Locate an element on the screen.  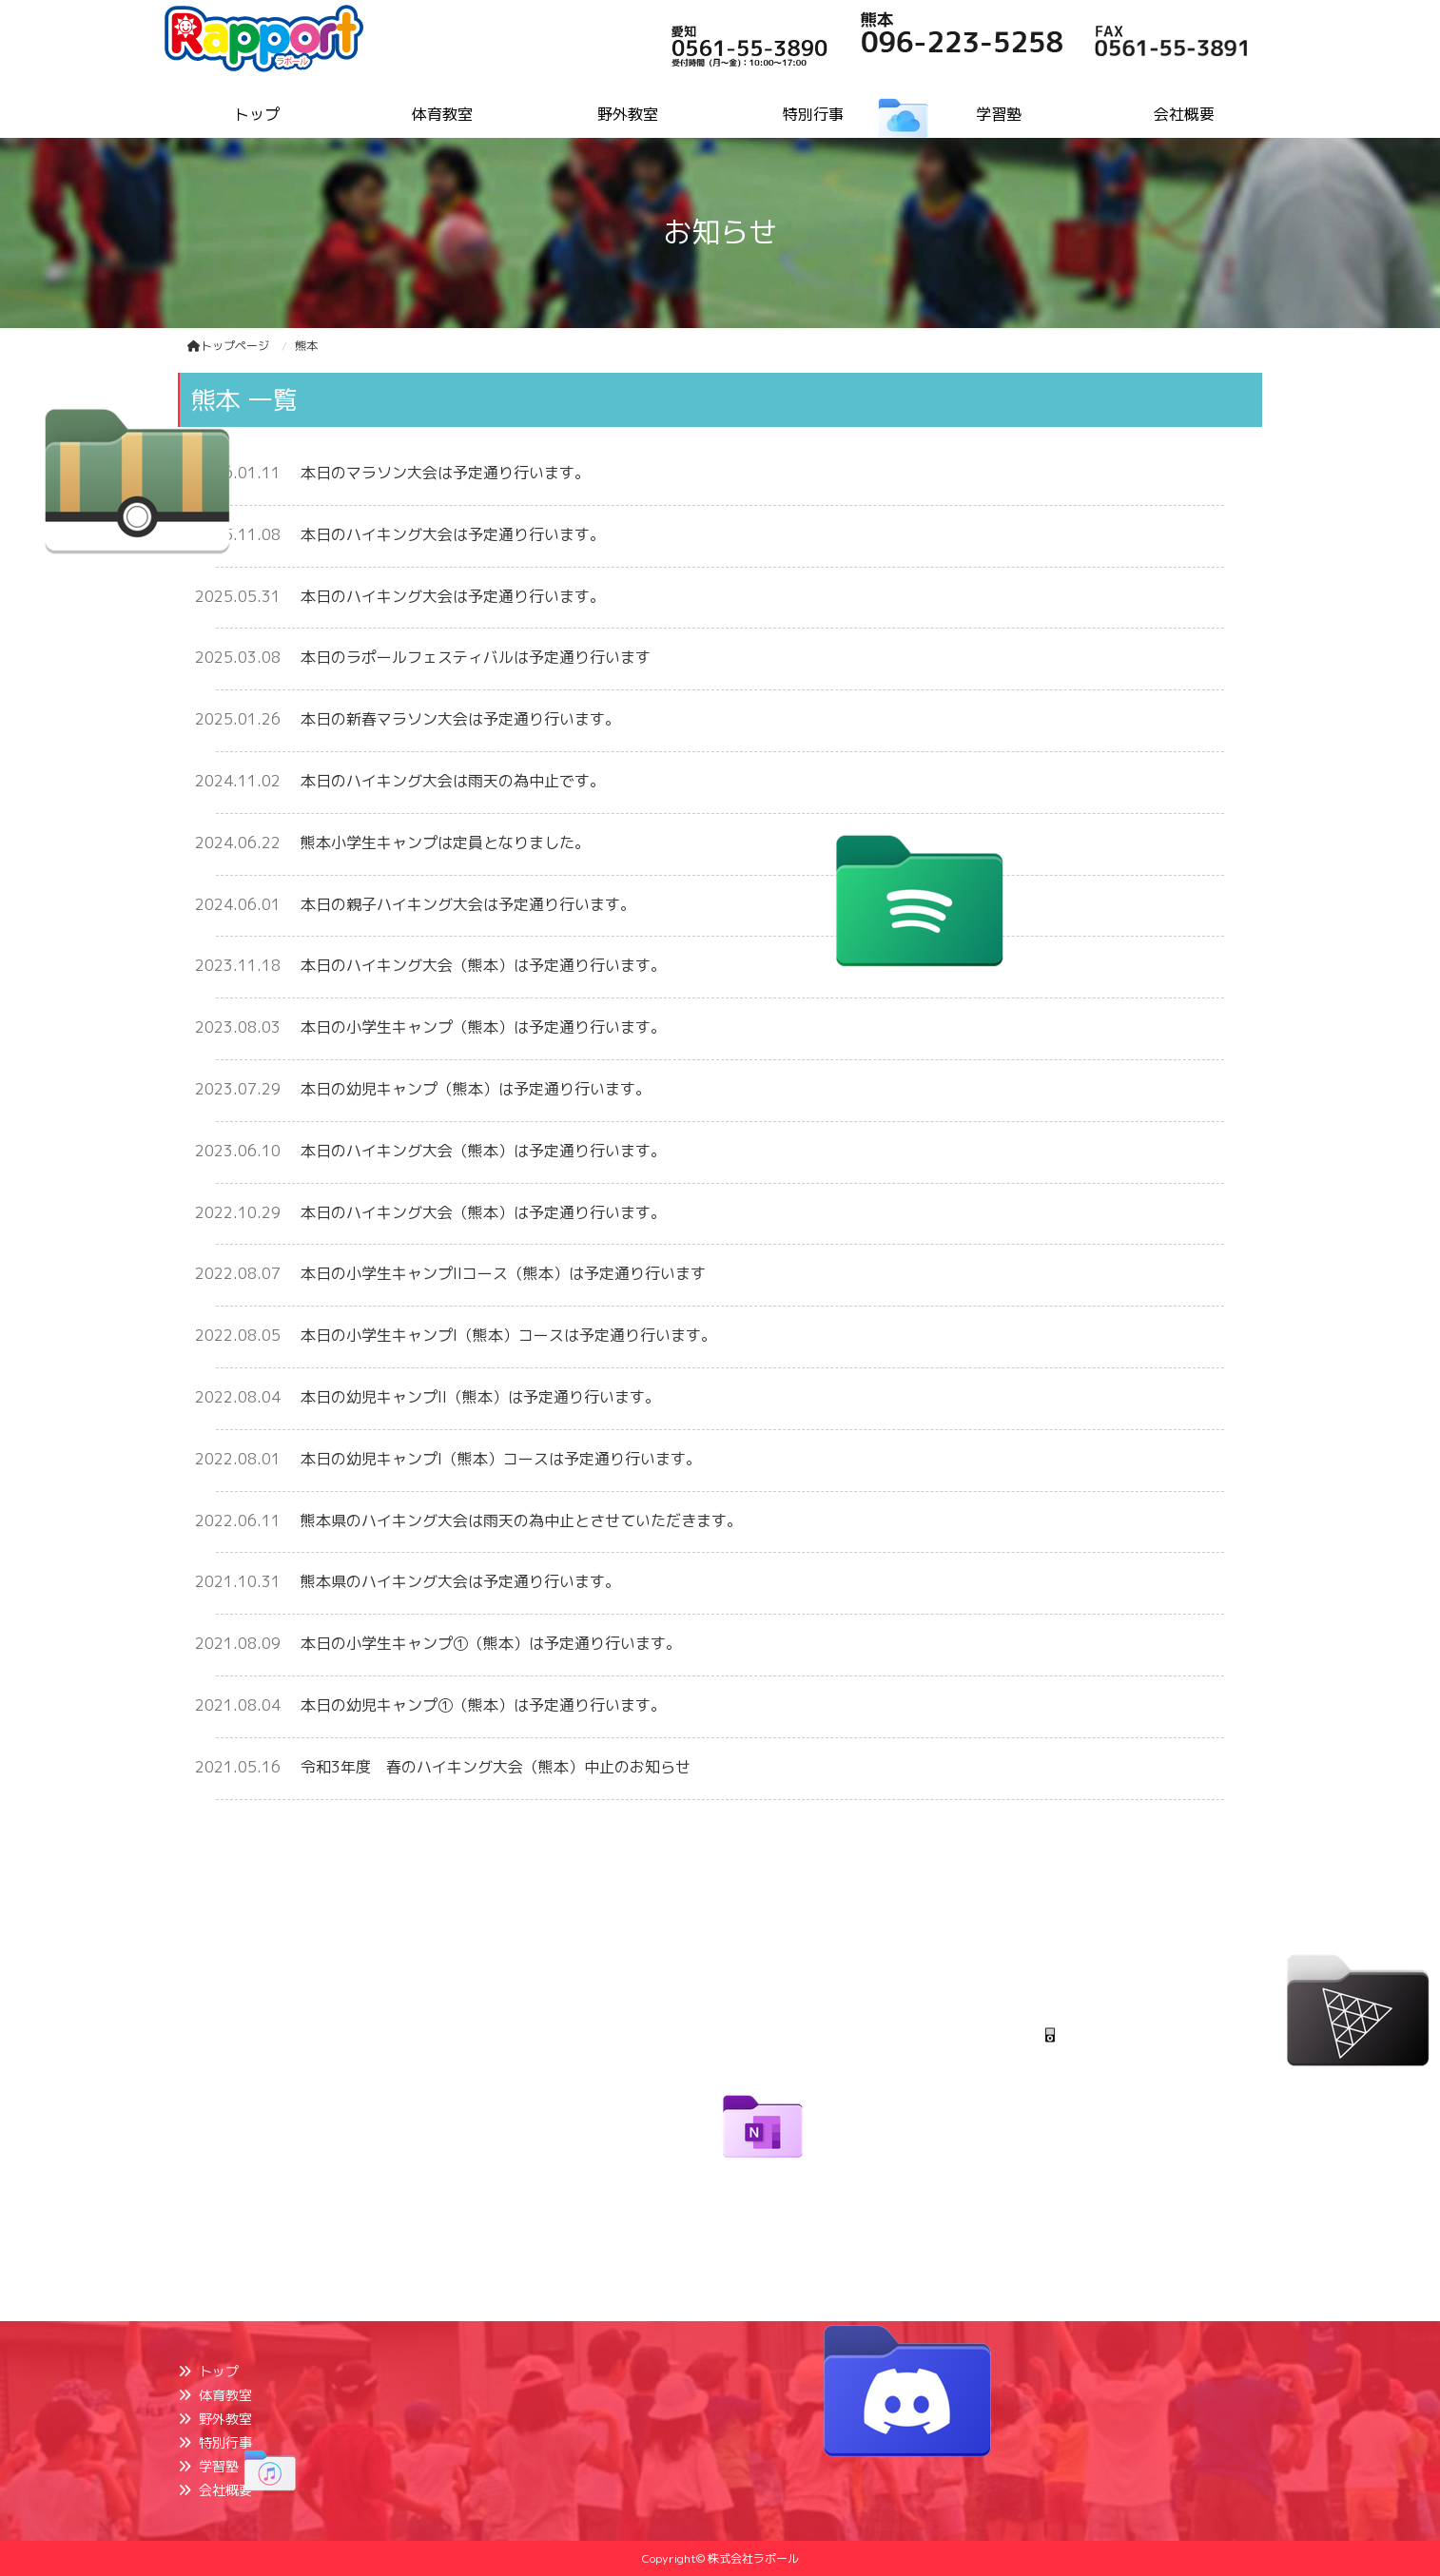
access connected iPod Classic device is located at coordinates (1050, 2035).